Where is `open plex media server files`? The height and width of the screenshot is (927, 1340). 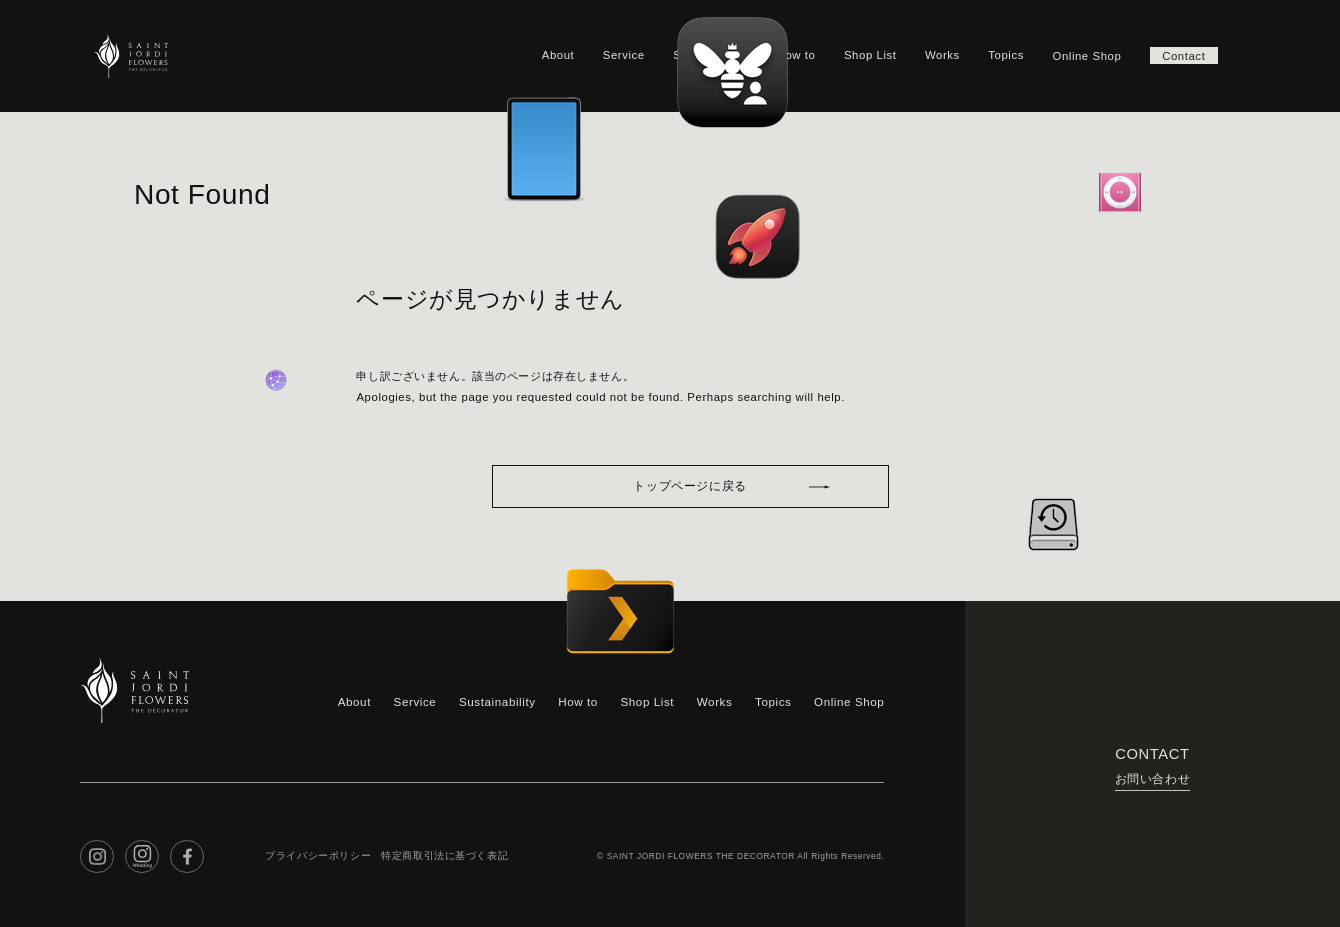
open plex media server files is located at coordinates (620, 614).